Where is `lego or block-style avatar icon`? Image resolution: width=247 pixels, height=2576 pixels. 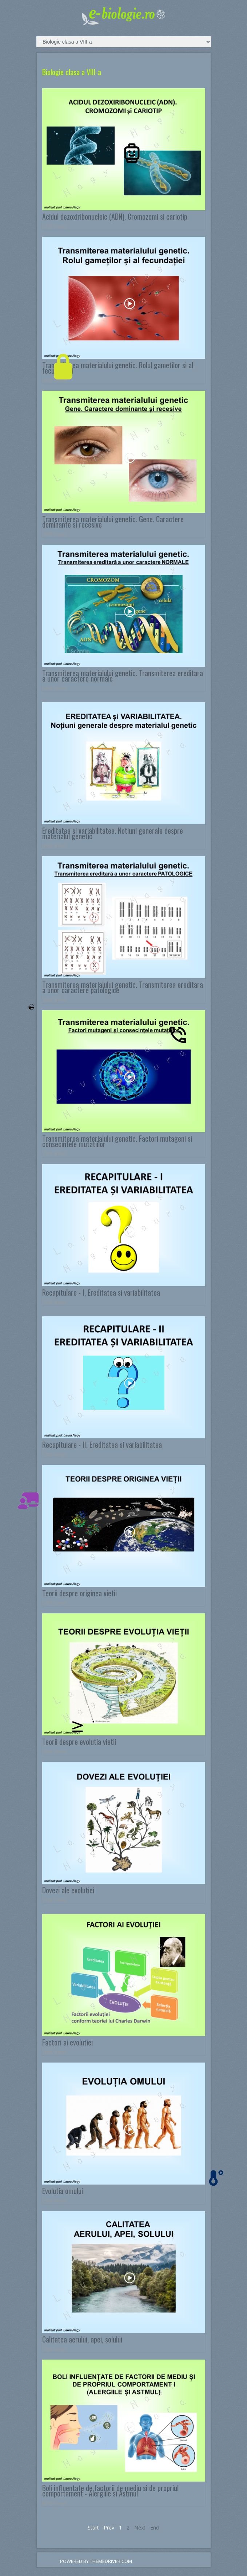
lego or block-style avatar icon is located at coordinates (132, 153).